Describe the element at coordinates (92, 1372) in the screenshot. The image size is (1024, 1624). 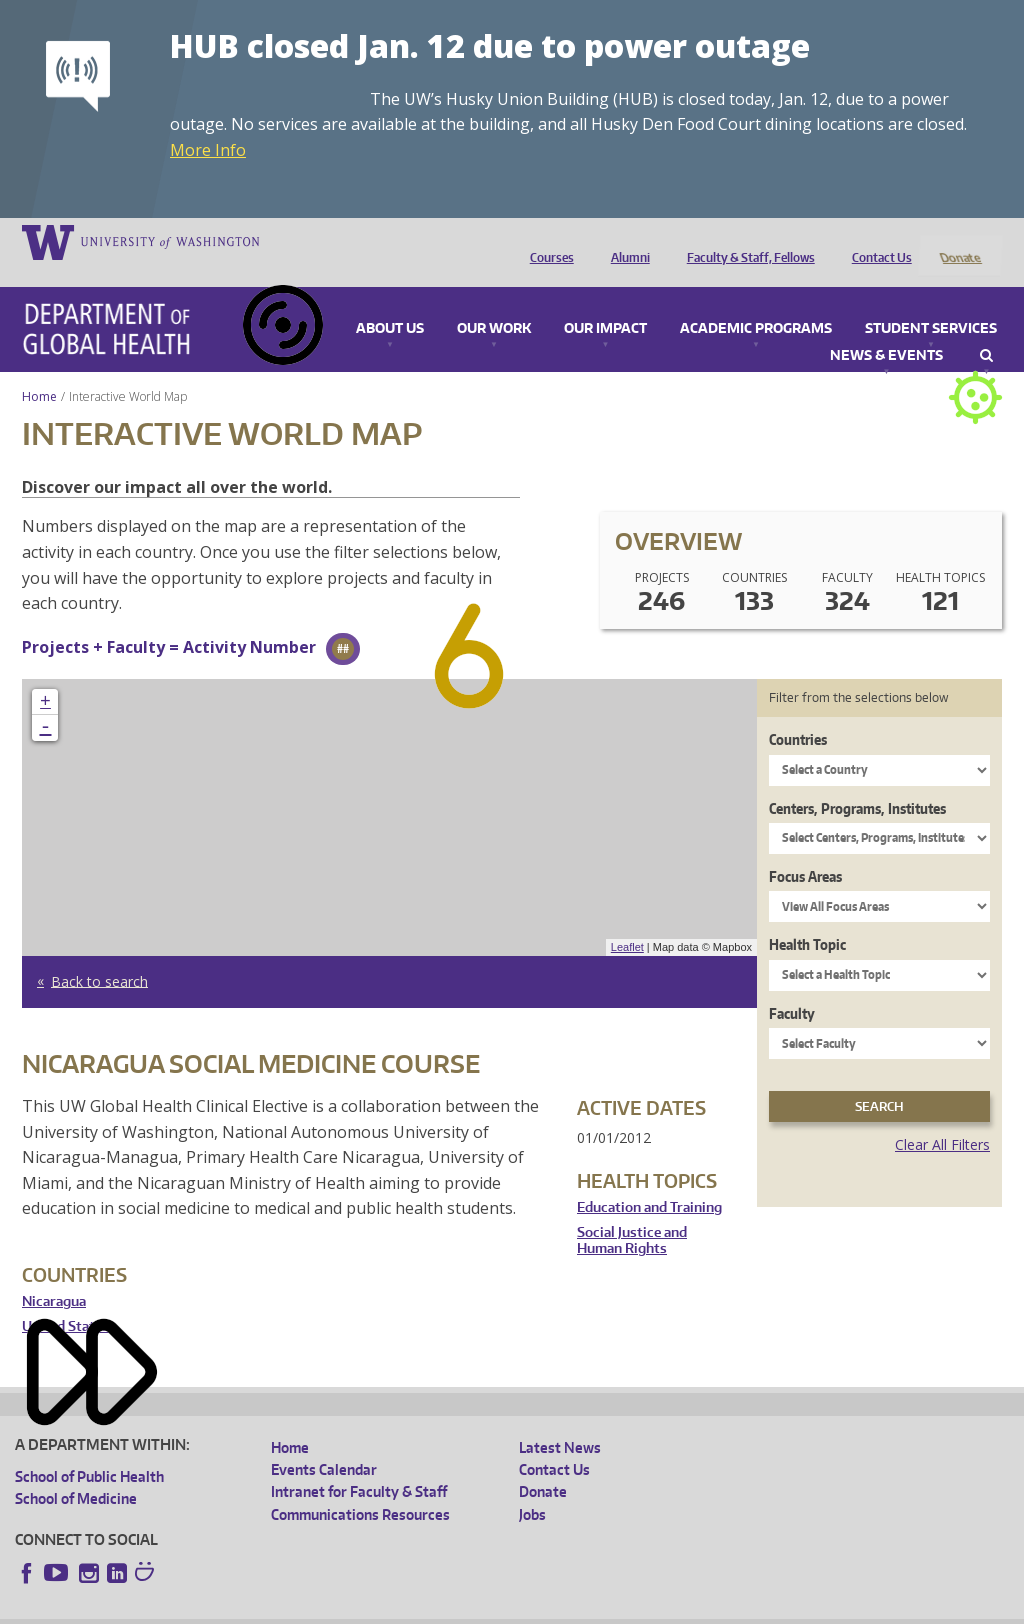
I see `skip forward in media playback` at that location.